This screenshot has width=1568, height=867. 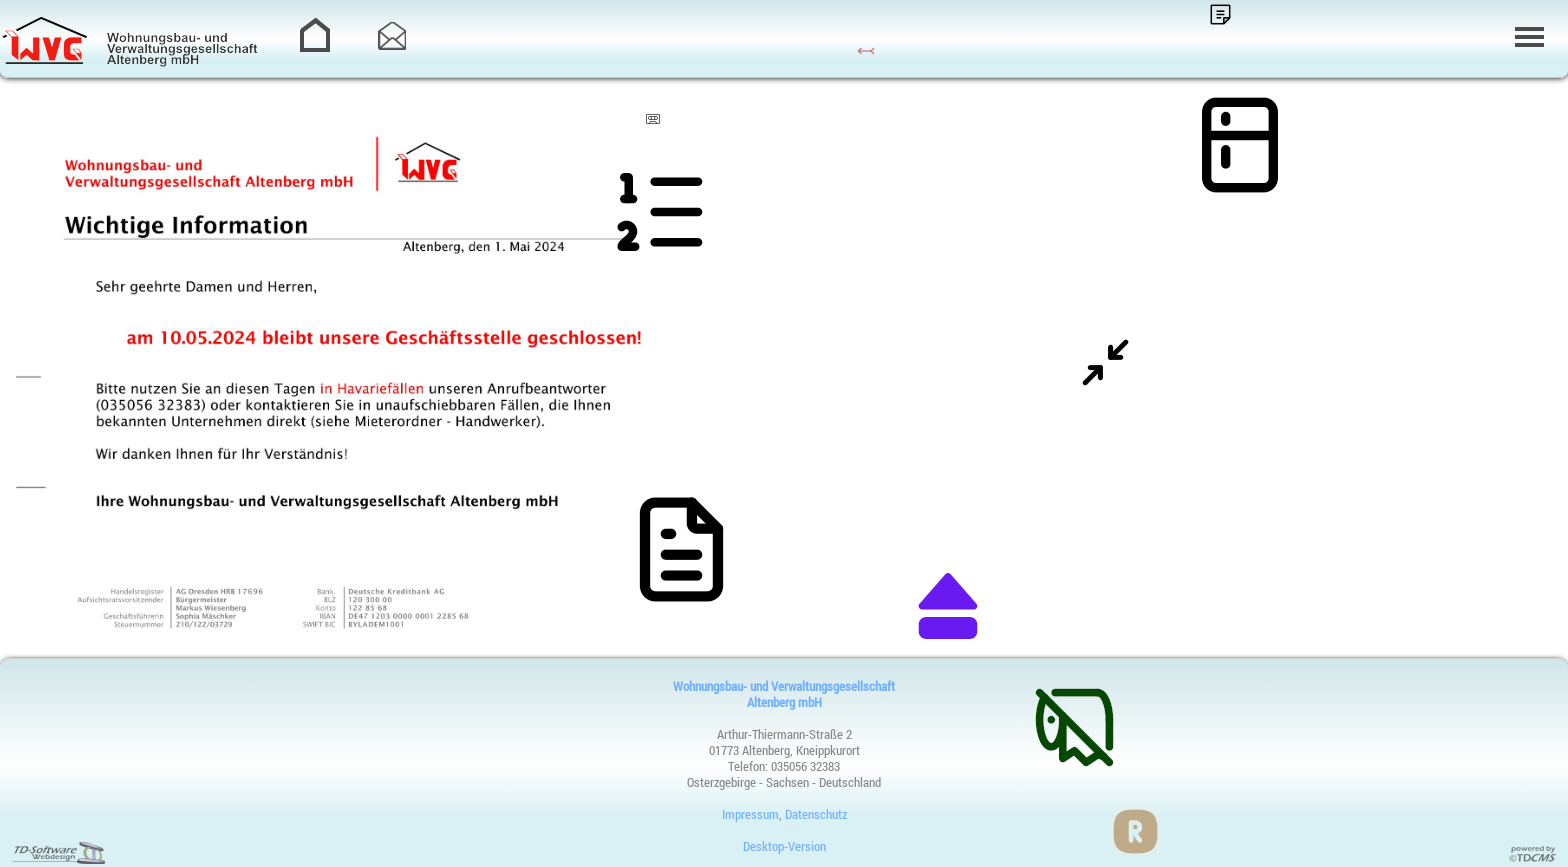 What do you see at coordinates (1135, 831) in the screenshot?
I see `indicates a rating or review feature` at bounding box center [1135, 831].